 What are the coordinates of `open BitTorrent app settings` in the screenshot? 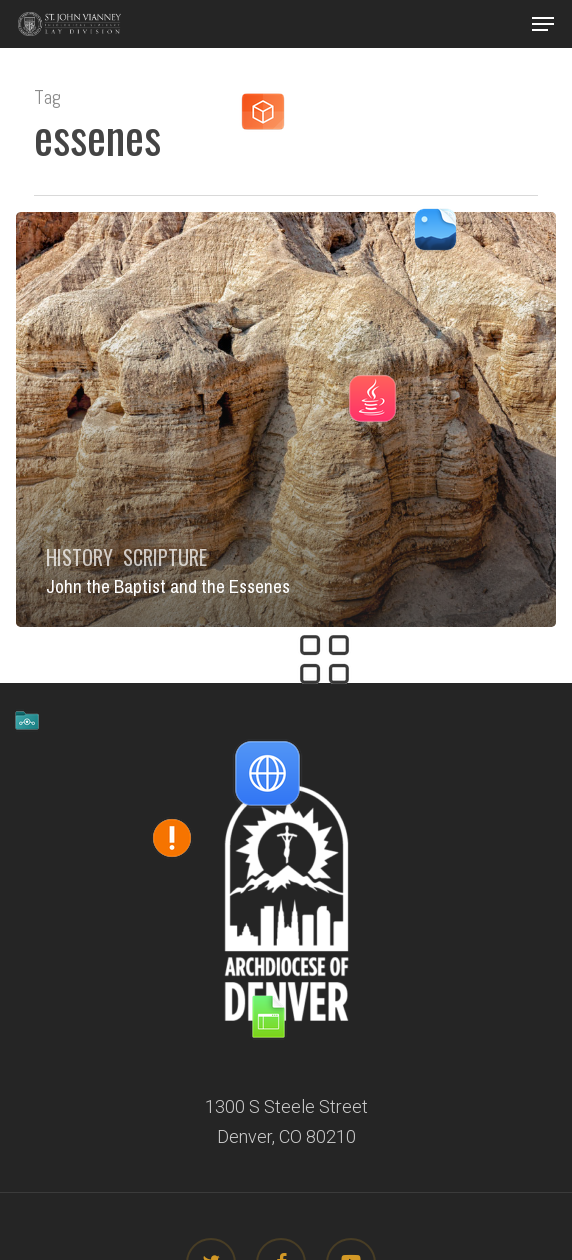 It's located at (267, 774).